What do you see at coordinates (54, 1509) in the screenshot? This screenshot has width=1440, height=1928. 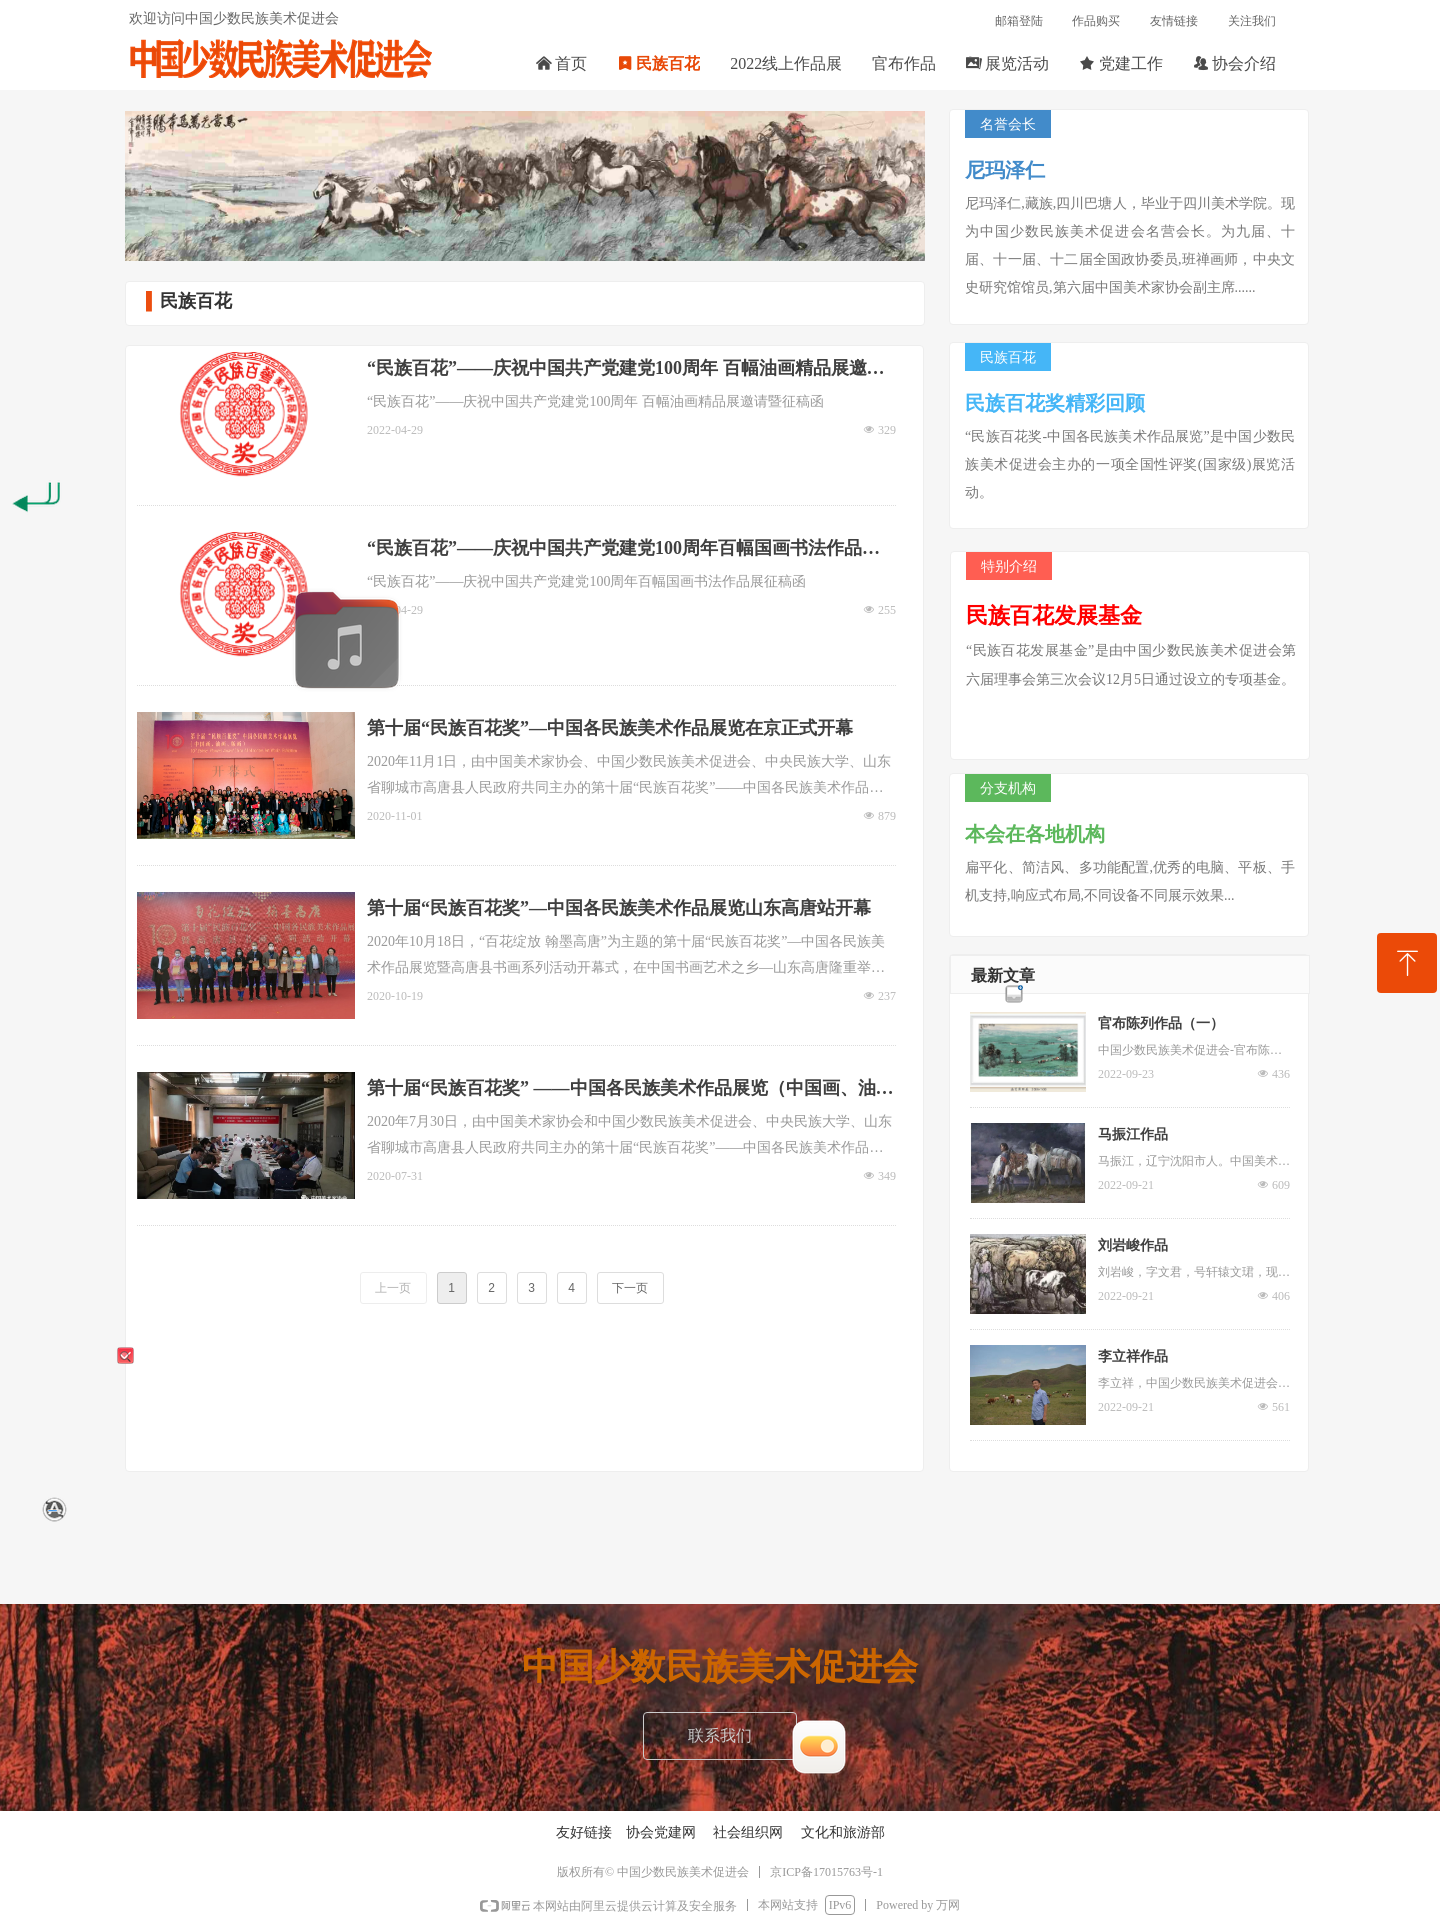 I see `open the software update manager` at bounding box center [54, 1509].